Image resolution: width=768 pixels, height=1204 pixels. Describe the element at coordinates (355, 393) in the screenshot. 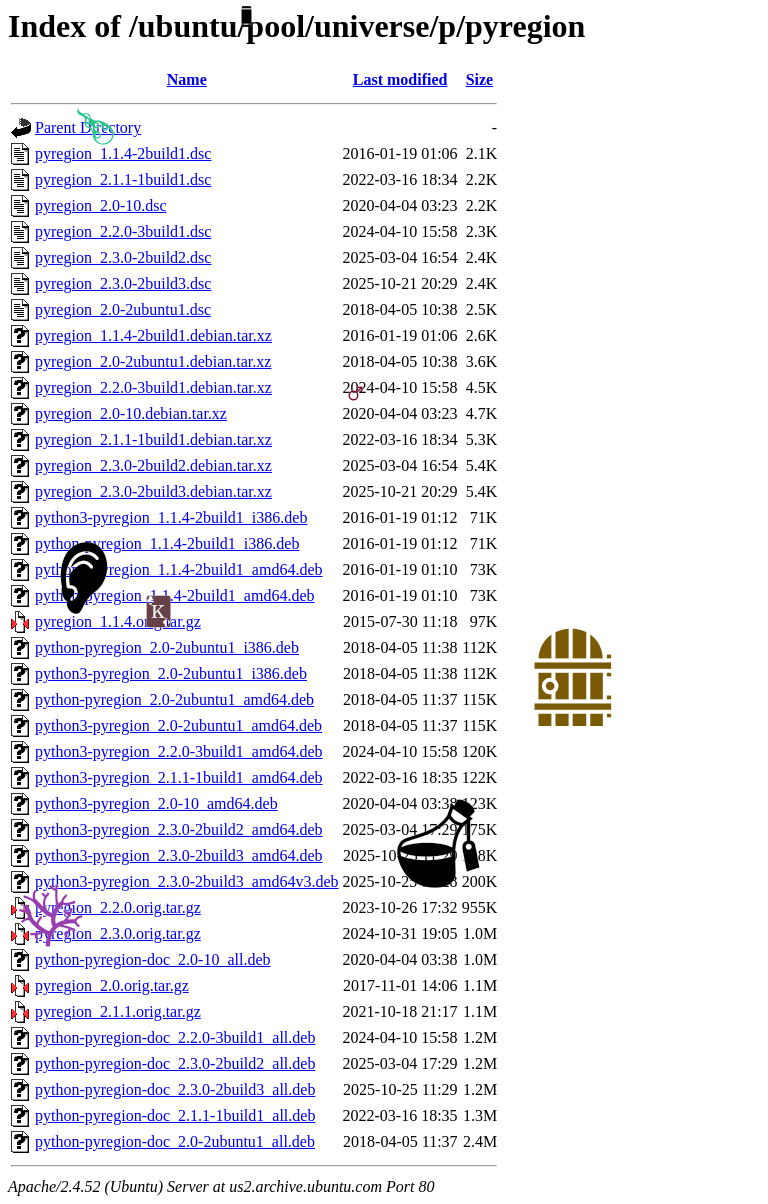

I see `indicates male gender option` at that location.